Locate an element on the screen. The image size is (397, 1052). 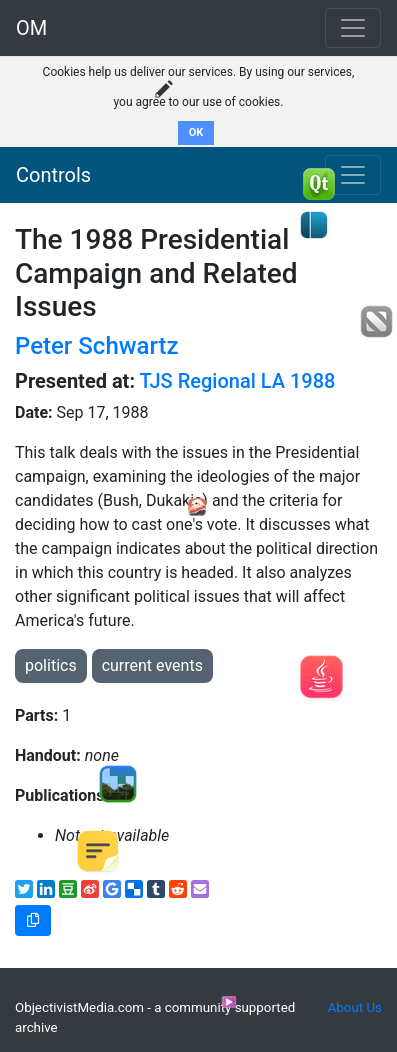
open the apple news app is located at coordinates (376, 321).